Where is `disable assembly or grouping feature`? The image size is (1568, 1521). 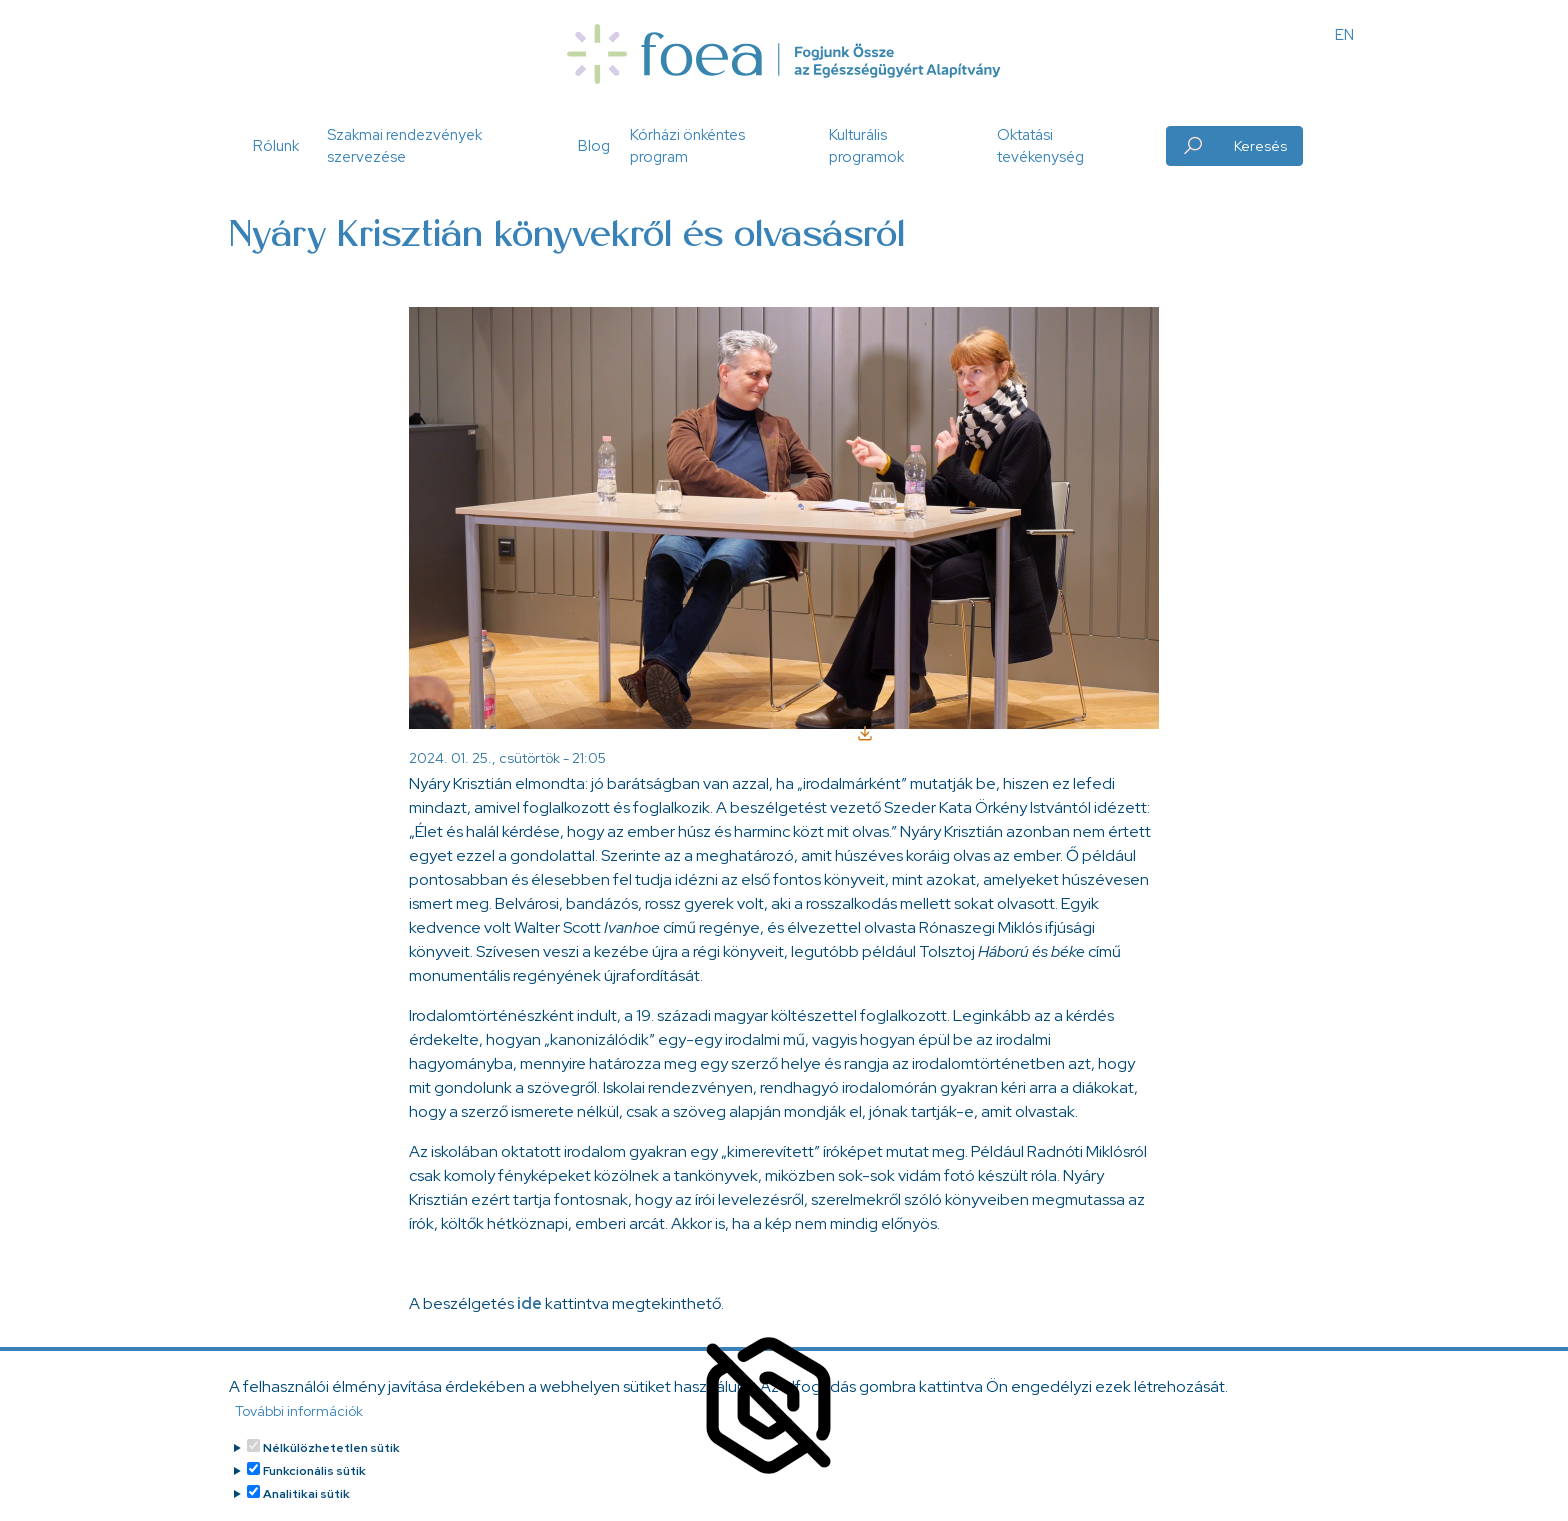 disable assembly or grouping feature is located at coordinates (768, 1405).